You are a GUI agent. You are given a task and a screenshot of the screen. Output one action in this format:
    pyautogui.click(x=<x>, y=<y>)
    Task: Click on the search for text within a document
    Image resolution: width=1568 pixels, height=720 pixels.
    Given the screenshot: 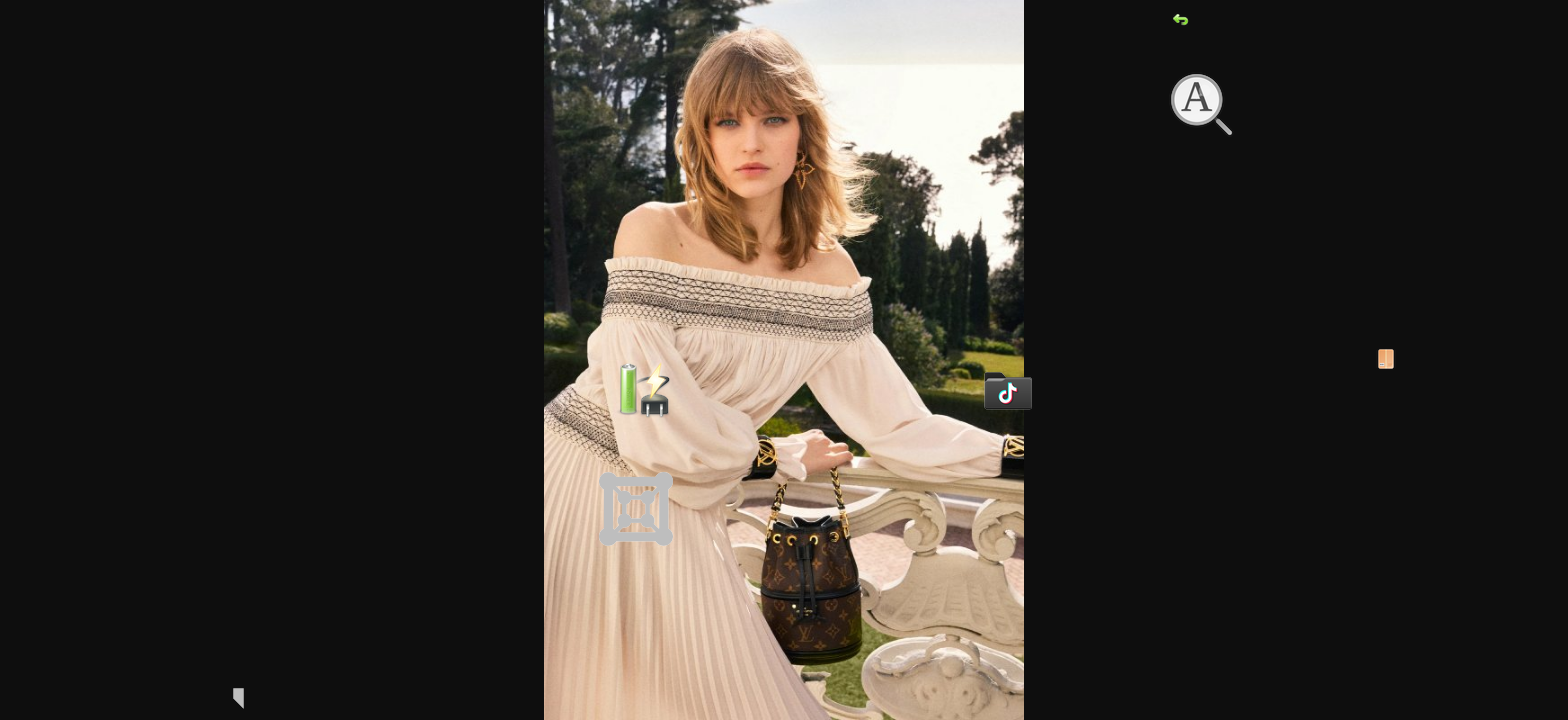 What is the action you would take?
    pyautogui.click(x=1201, y=104)
    